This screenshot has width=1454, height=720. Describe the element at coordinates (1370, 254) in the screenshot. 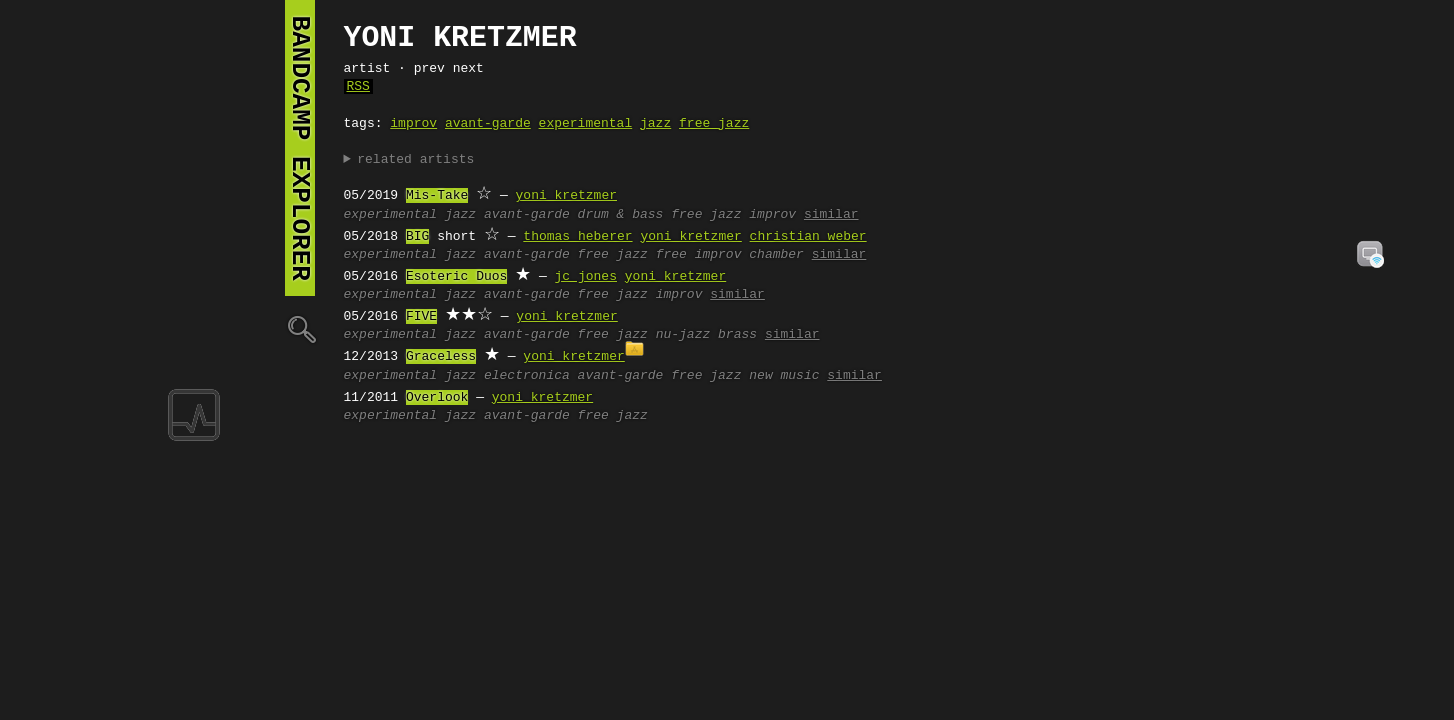

I see `open remote desktop preferences` at that location.